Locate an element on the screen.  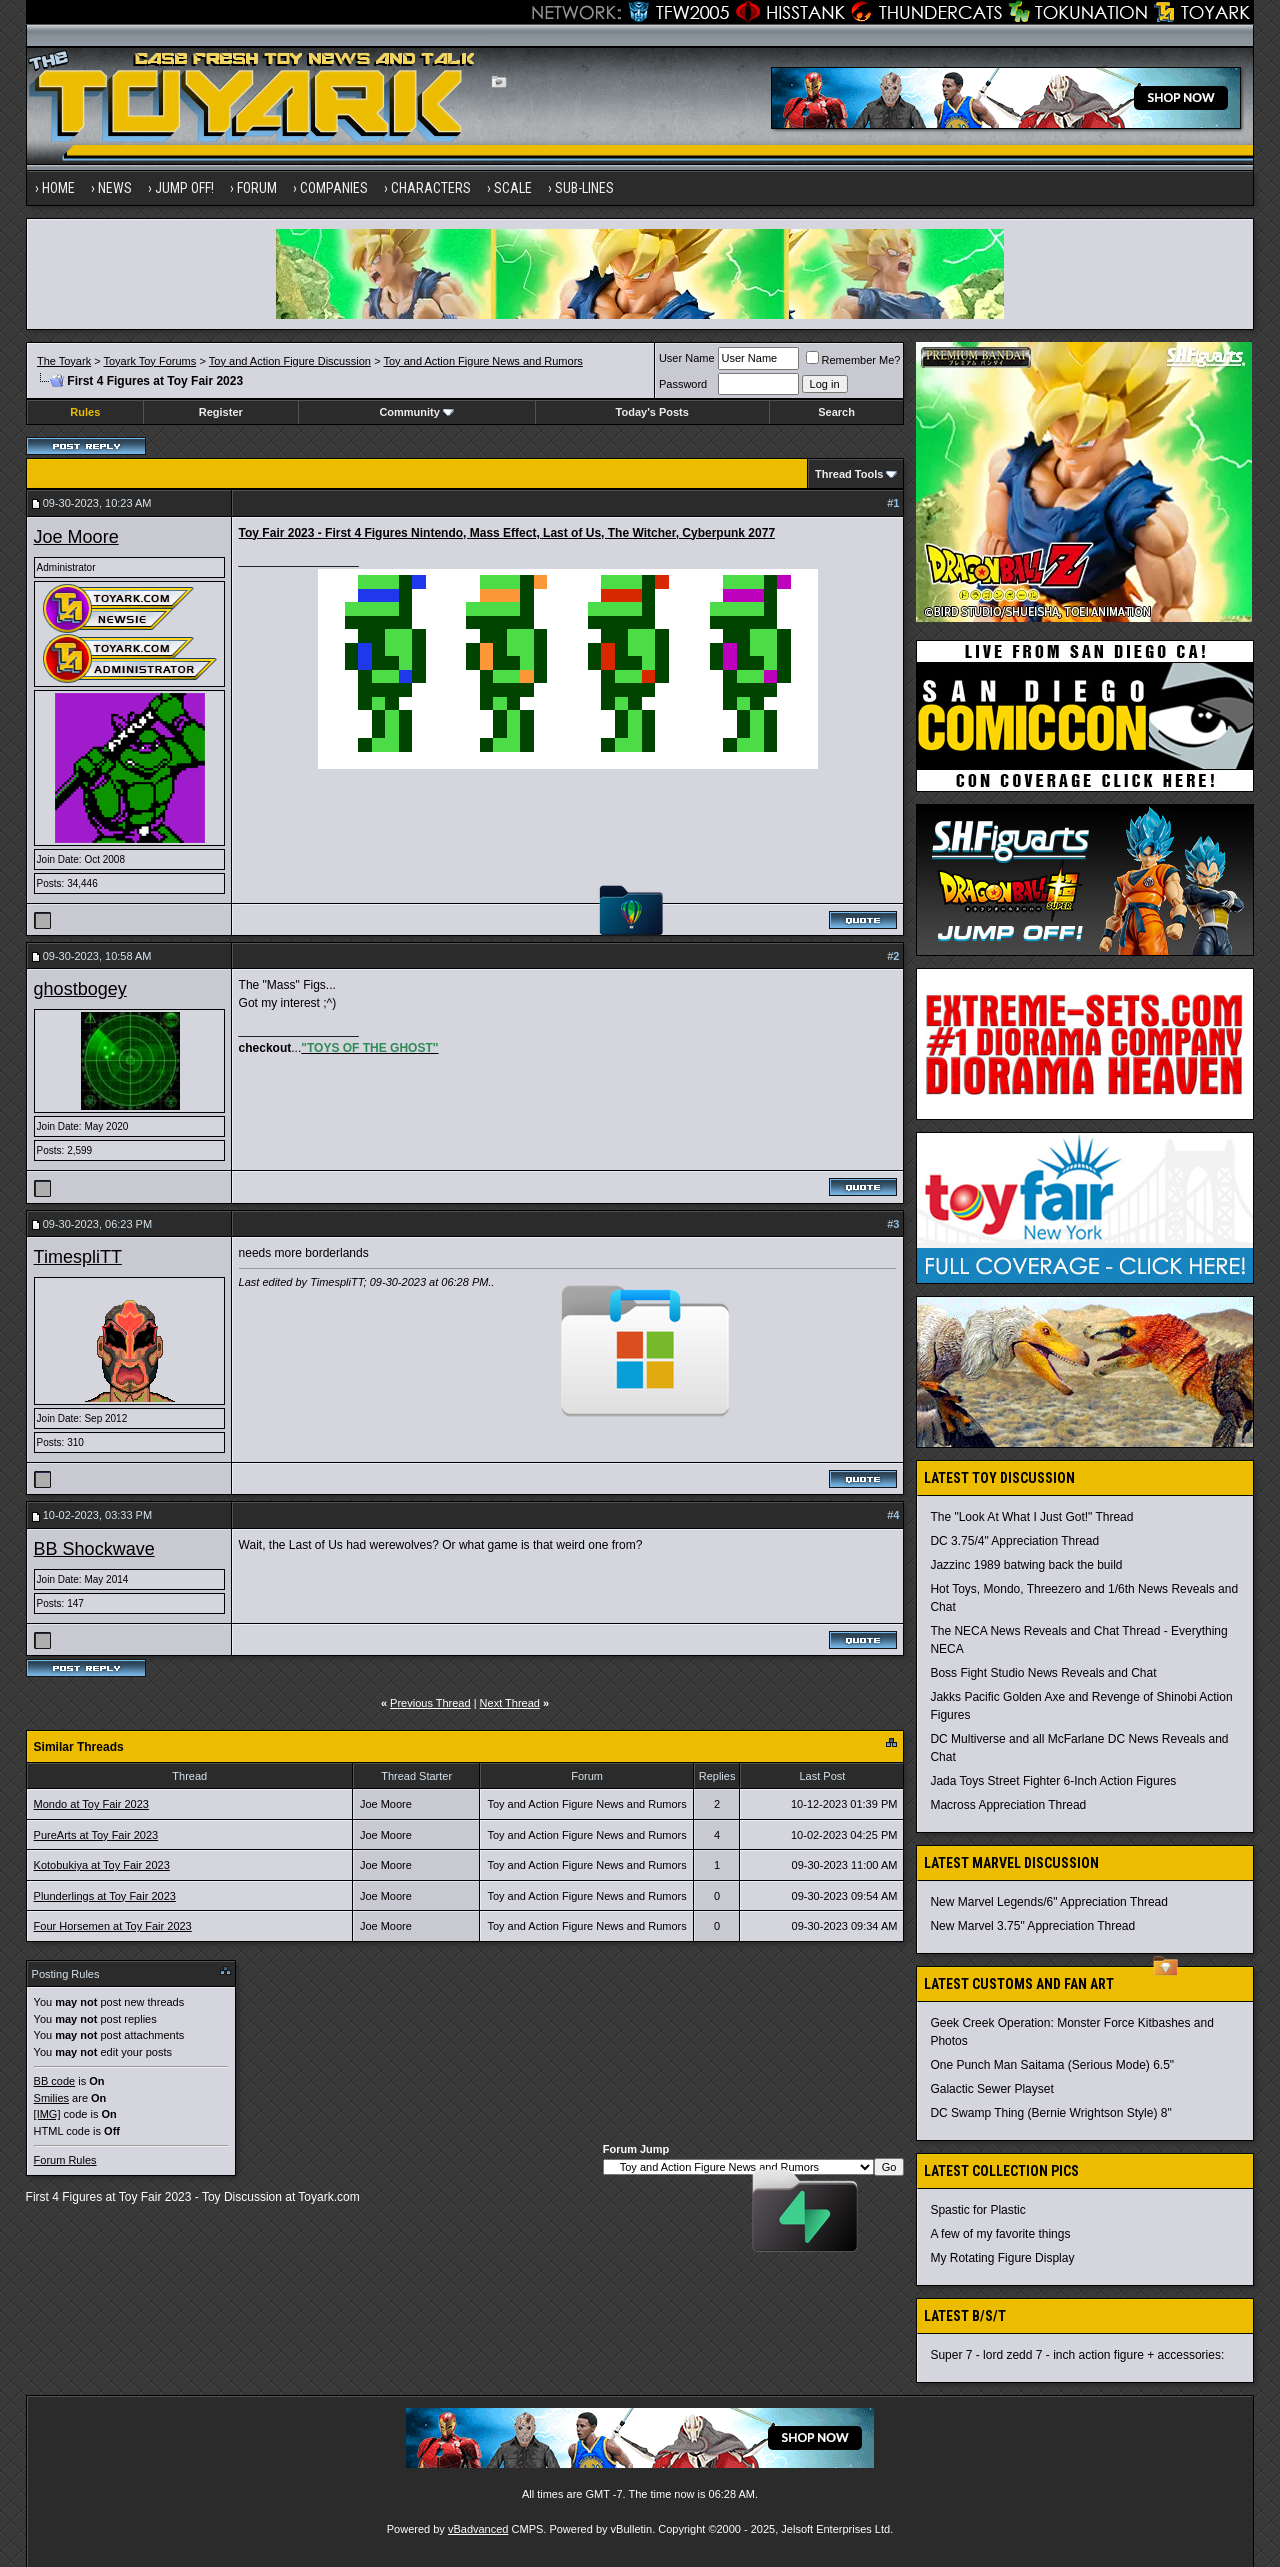
open your meme collection folder is located at coordinates (499, 82).